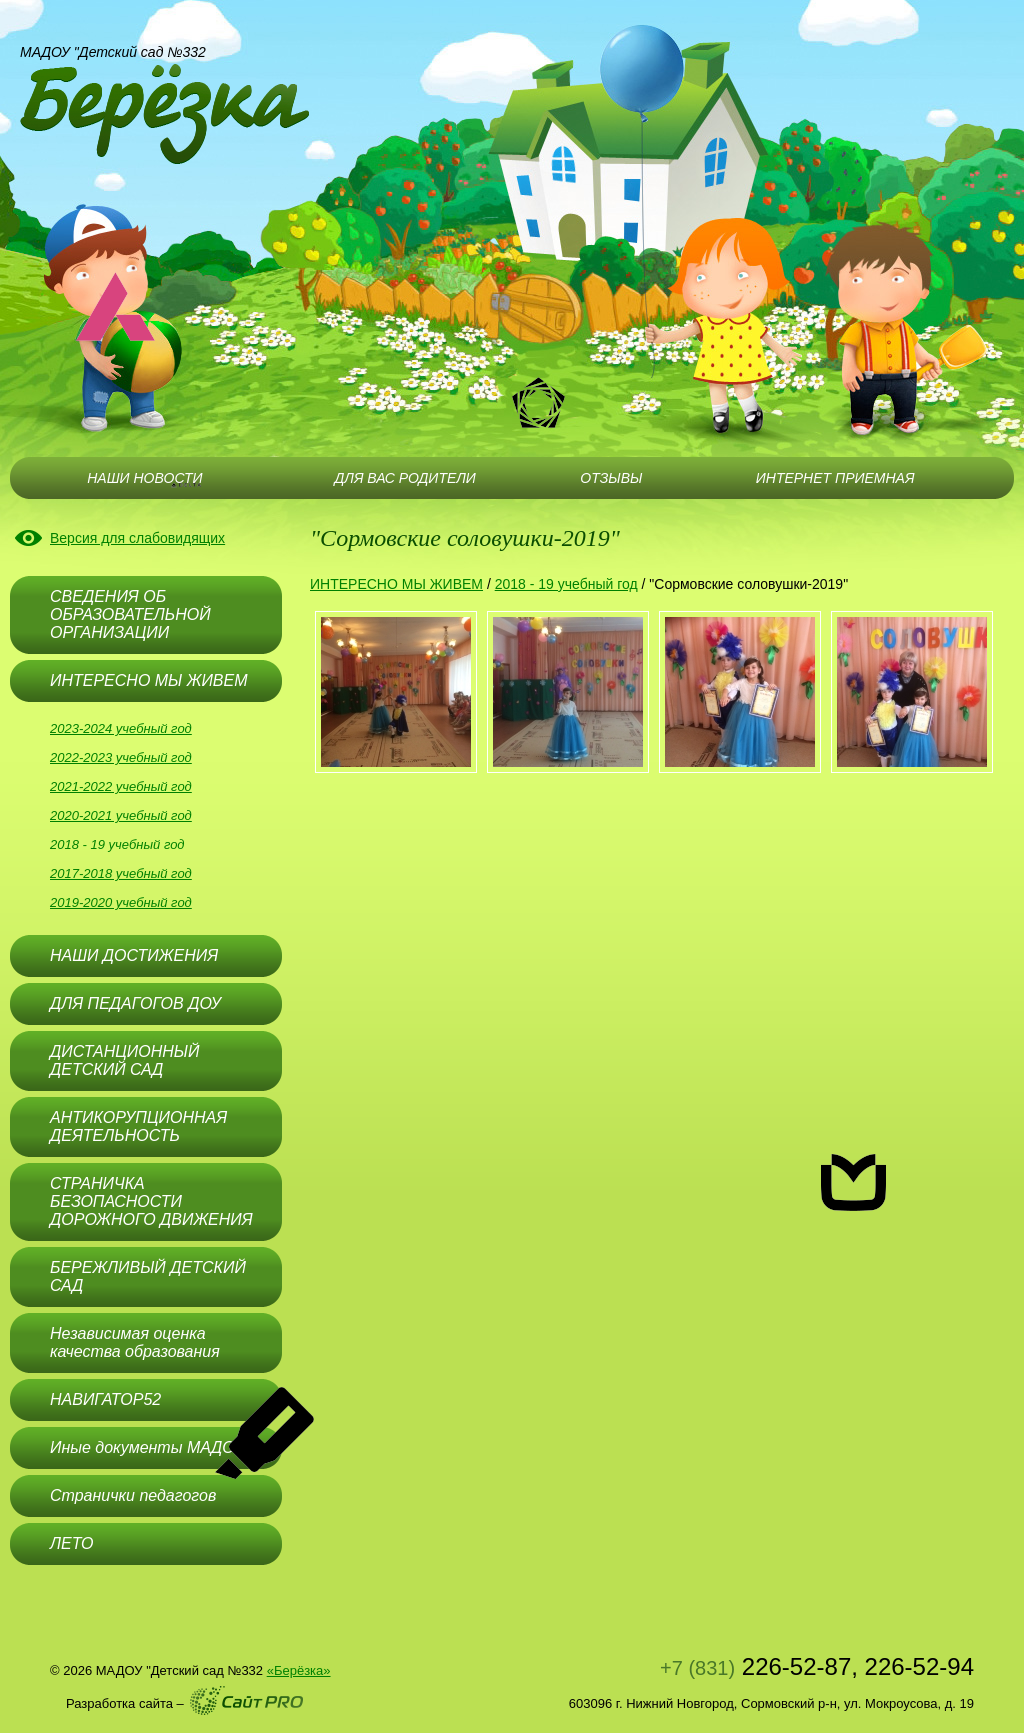 The height and width of the screenshot is (1733, 1024). What do you see at coordinates (115, 306) in the screenshot?
I see `axis bank app or service` at bounding box center [115, 306].